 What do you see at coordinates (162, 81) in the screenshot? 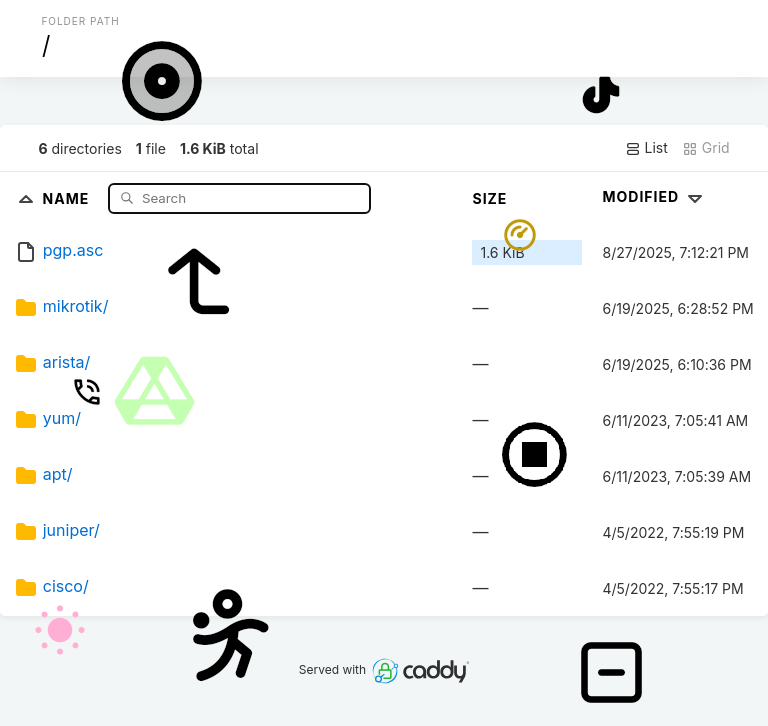
I see `browse music albums` at bounding box center [162, 81].